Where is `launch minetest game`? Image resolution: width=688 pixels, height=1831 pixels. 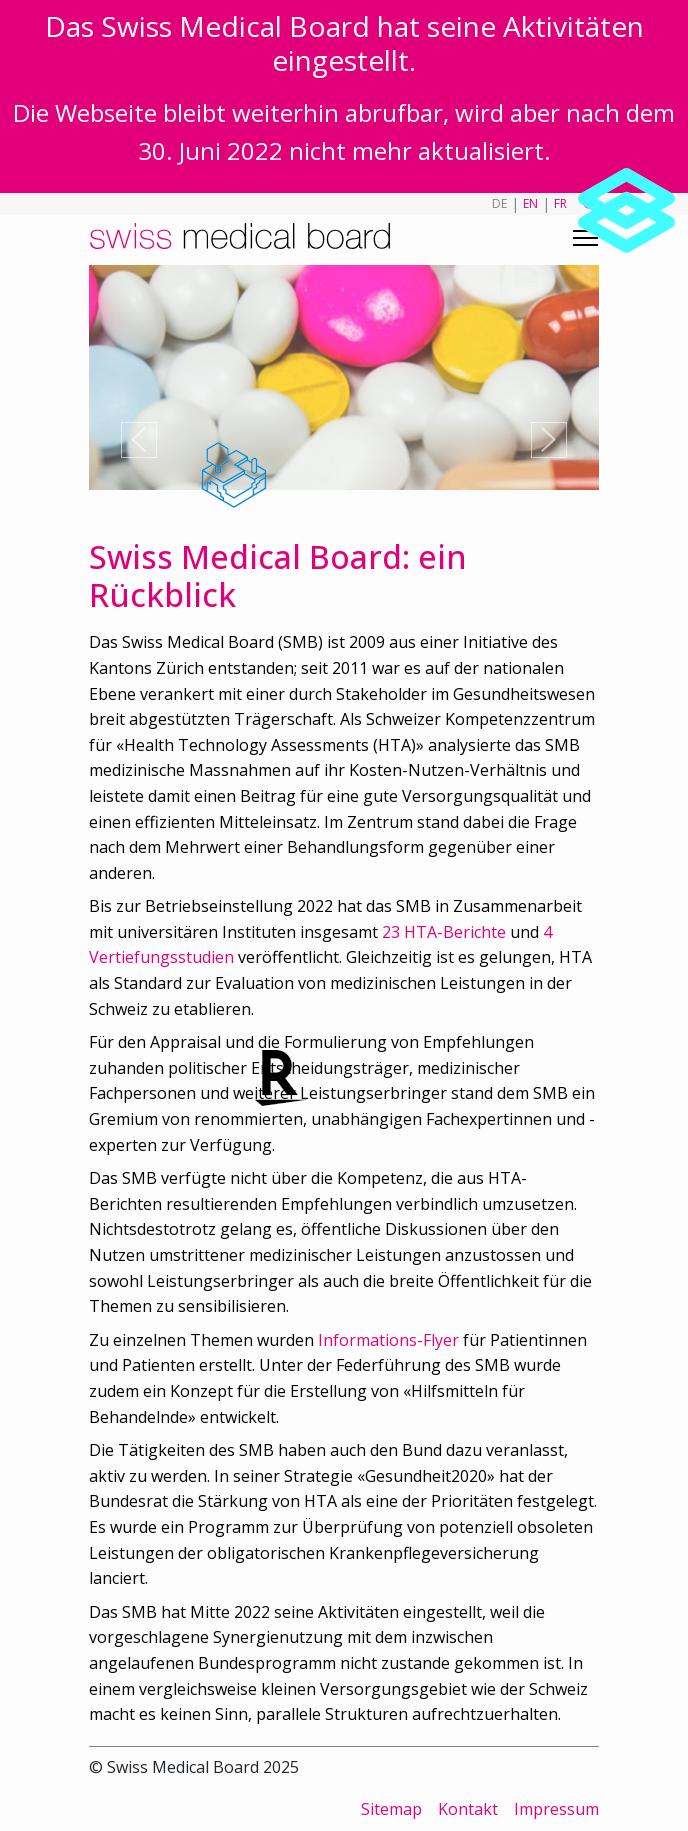
launch minetest game is located at coordinates (234, 475).